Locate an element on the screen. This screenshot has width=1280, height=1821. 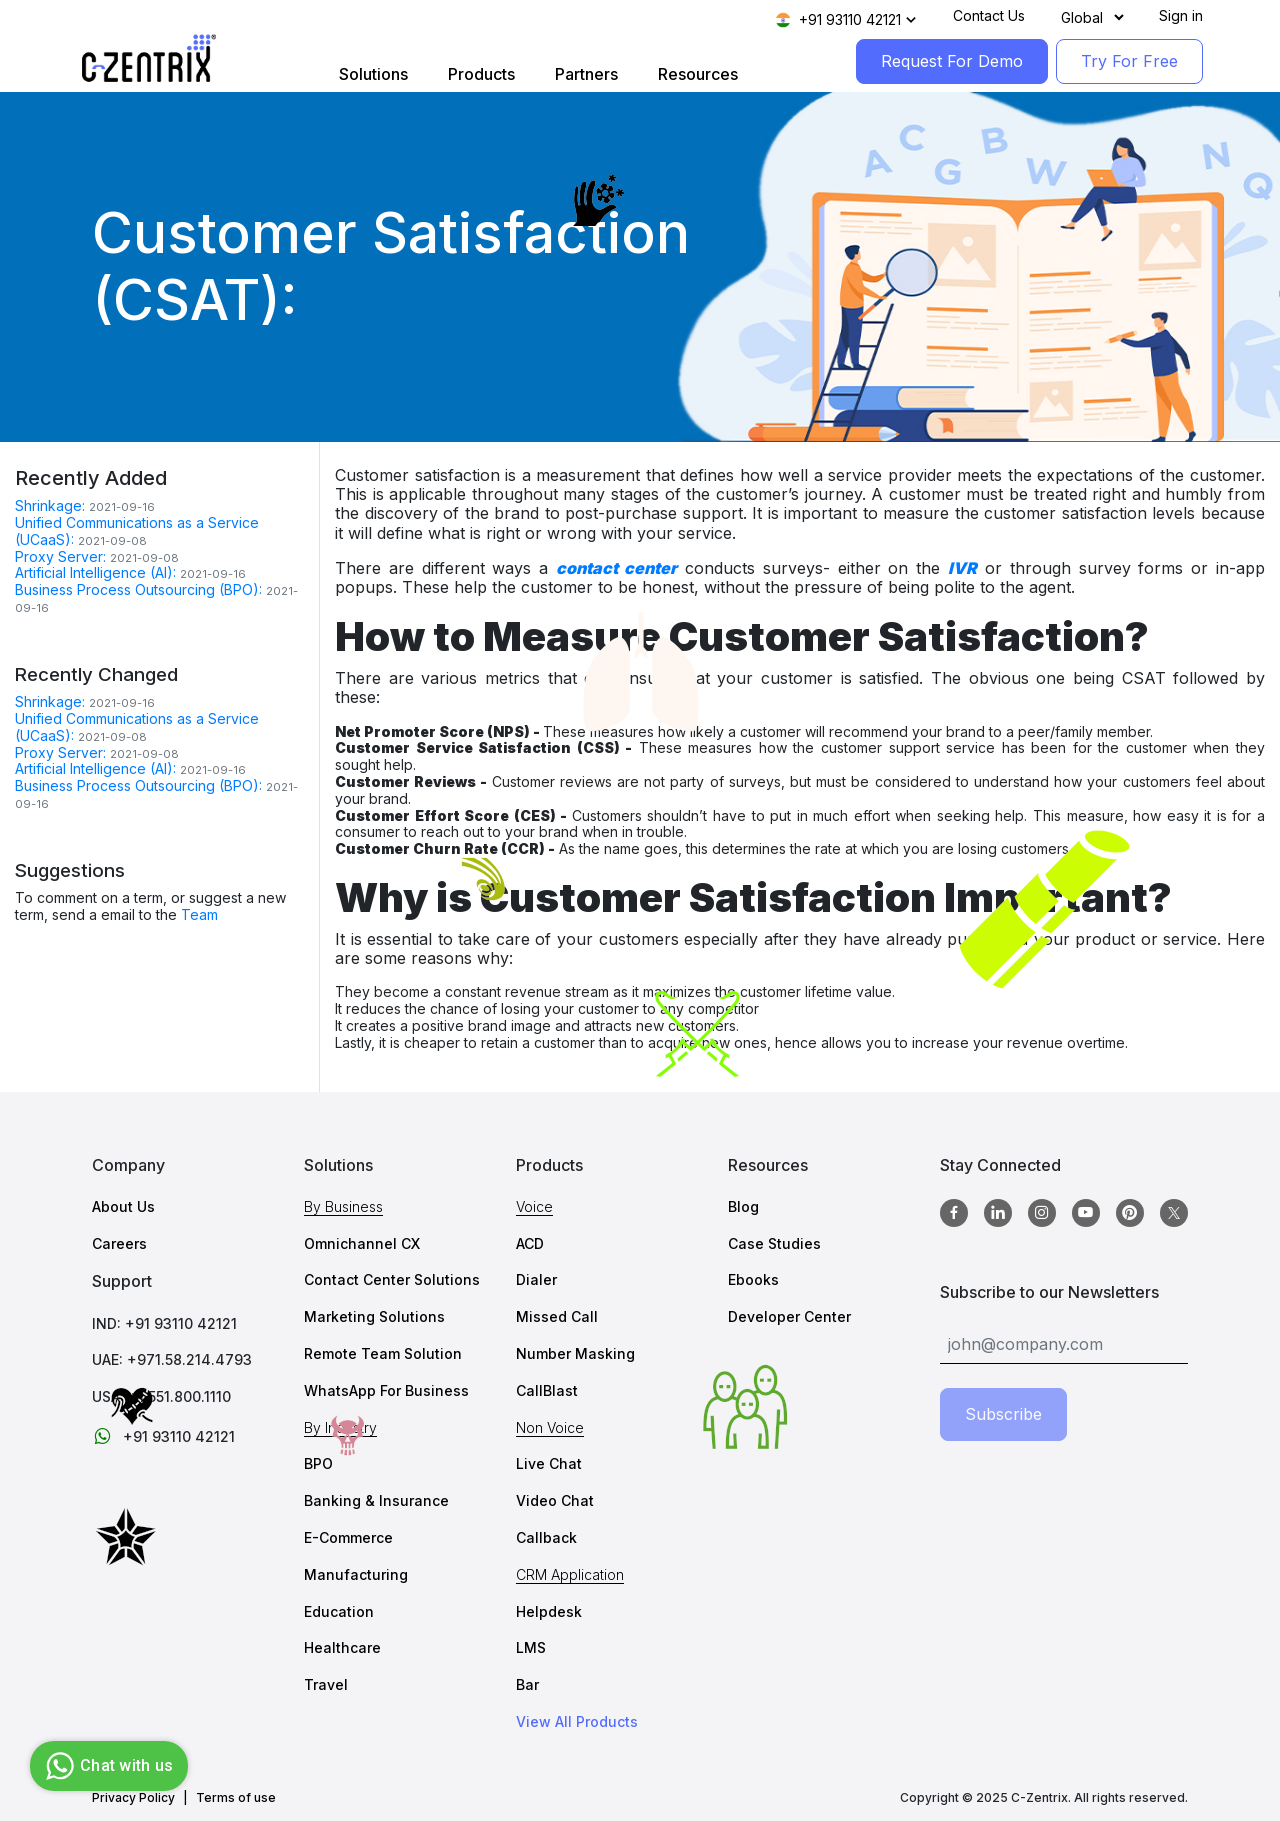
indicates loading or processing in progress is located at coordinates (483, 879).